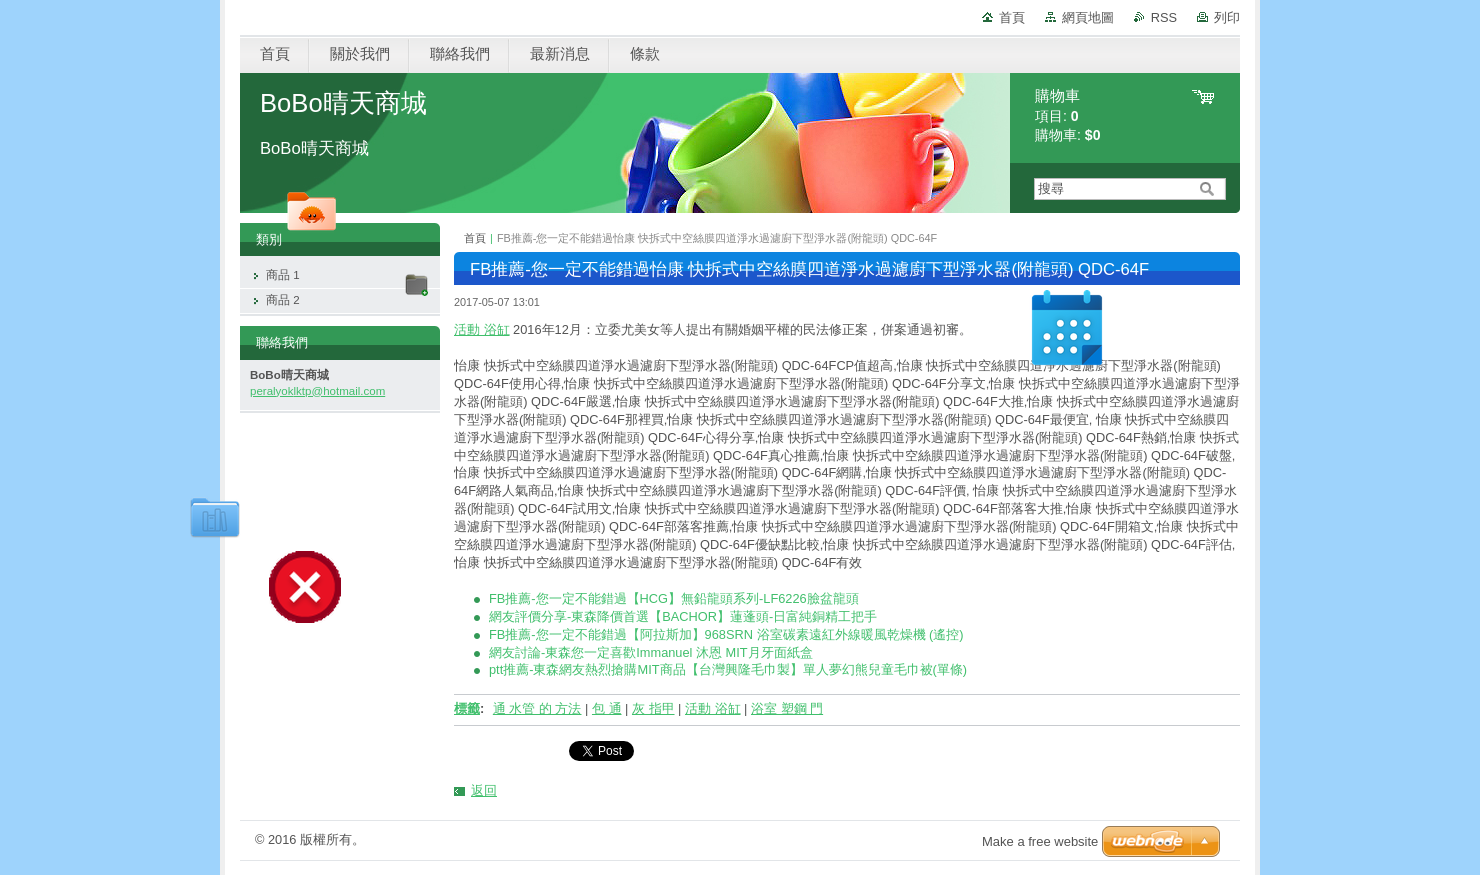 The width and height of the screenshot is (1480, 875). I want to click on indicates a OneDrive sync error, so click(305, 587).